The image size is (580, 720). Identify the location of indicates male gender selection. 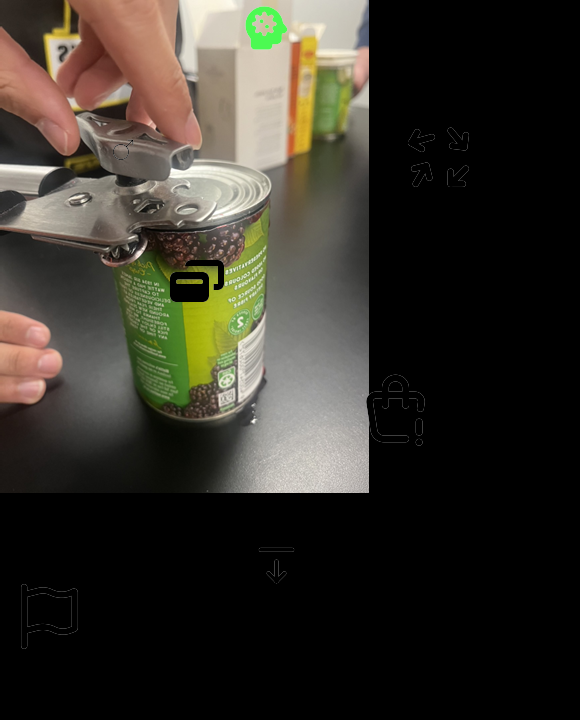
(123, 149).